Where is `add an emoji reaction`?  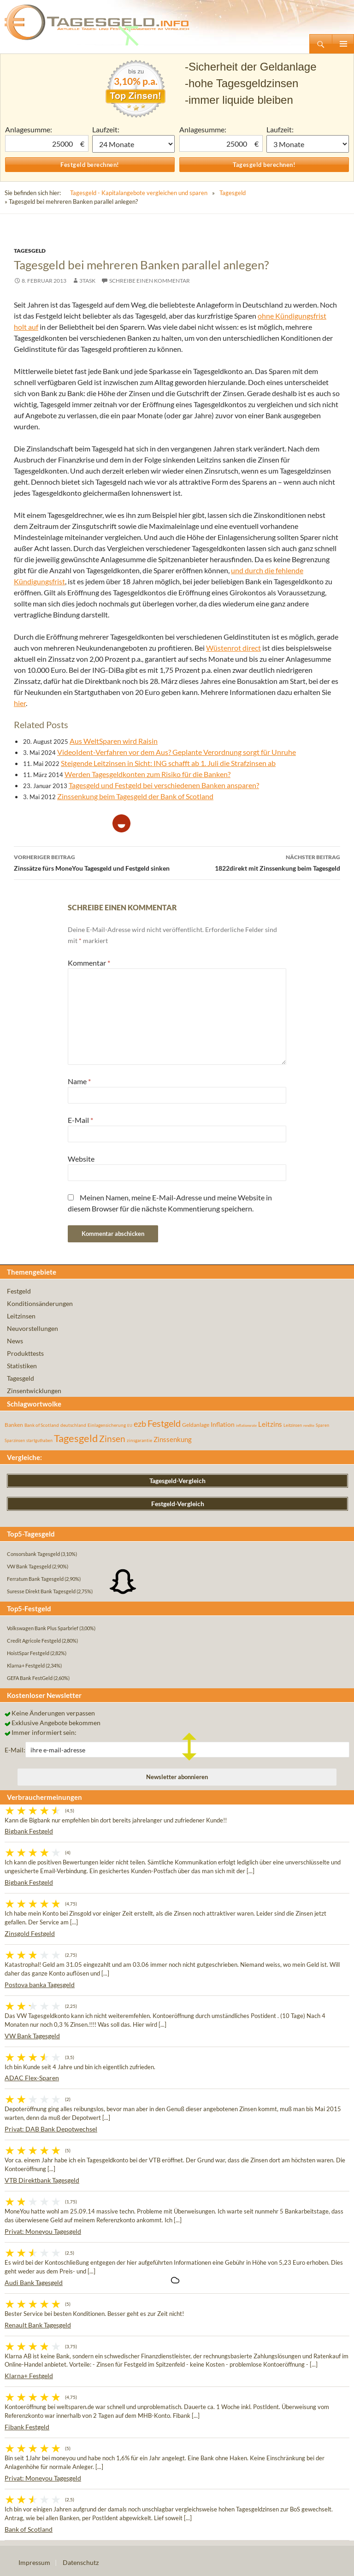
add an emoji reaction is located at coordinates (121, 823).